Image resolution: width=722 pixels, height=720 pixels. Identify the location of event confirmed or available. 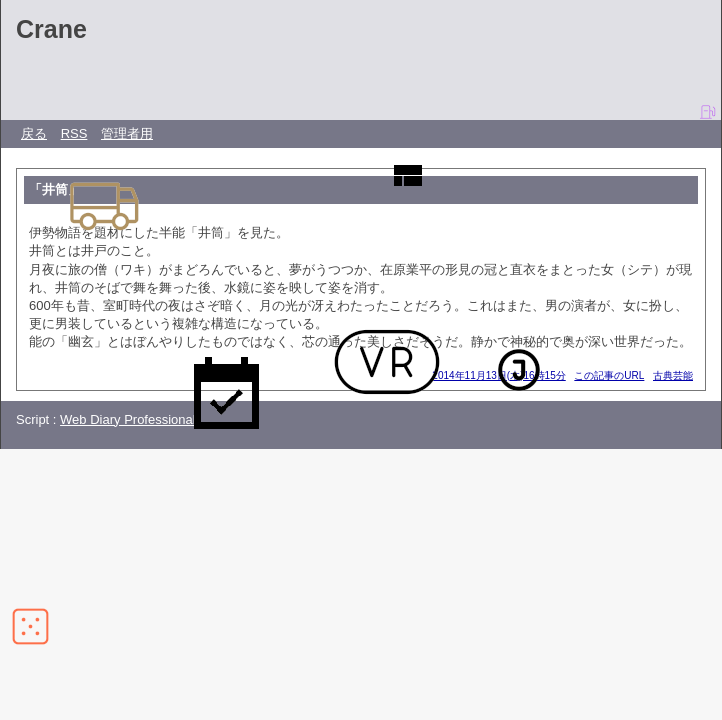
(226, 396).